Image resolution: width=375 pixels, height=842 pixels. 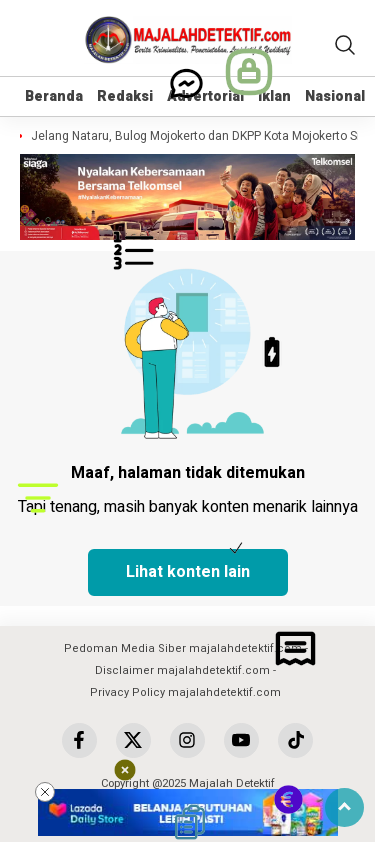 I want to click on format text as a numbered list, so click(x=134, y=250).